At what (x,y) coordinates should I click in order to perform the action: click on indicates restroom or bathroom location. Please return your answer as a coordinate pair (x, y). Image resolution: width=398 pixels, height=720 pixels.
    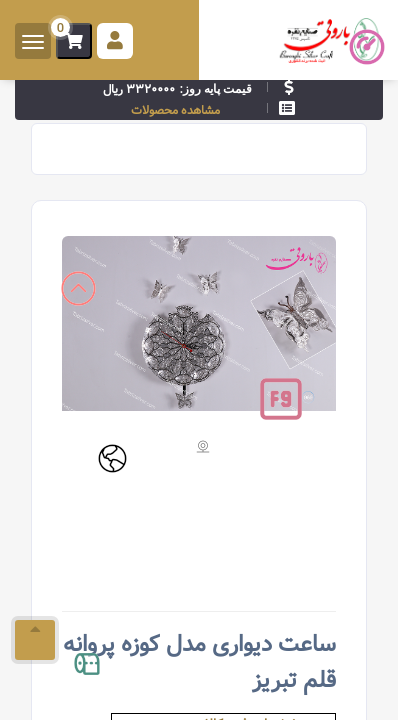
    Looking at the image, I should click on (87, 664).